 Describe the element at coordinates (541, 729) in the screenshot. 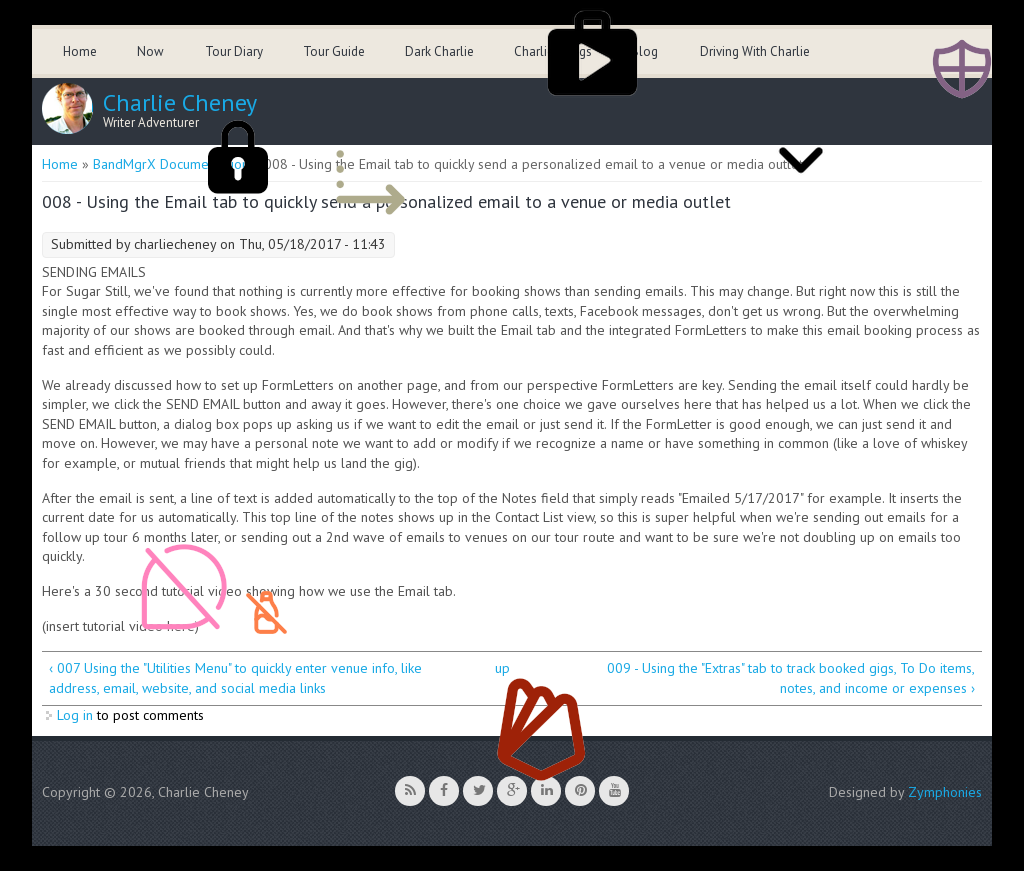

I see `access firebase console or services` at that location.